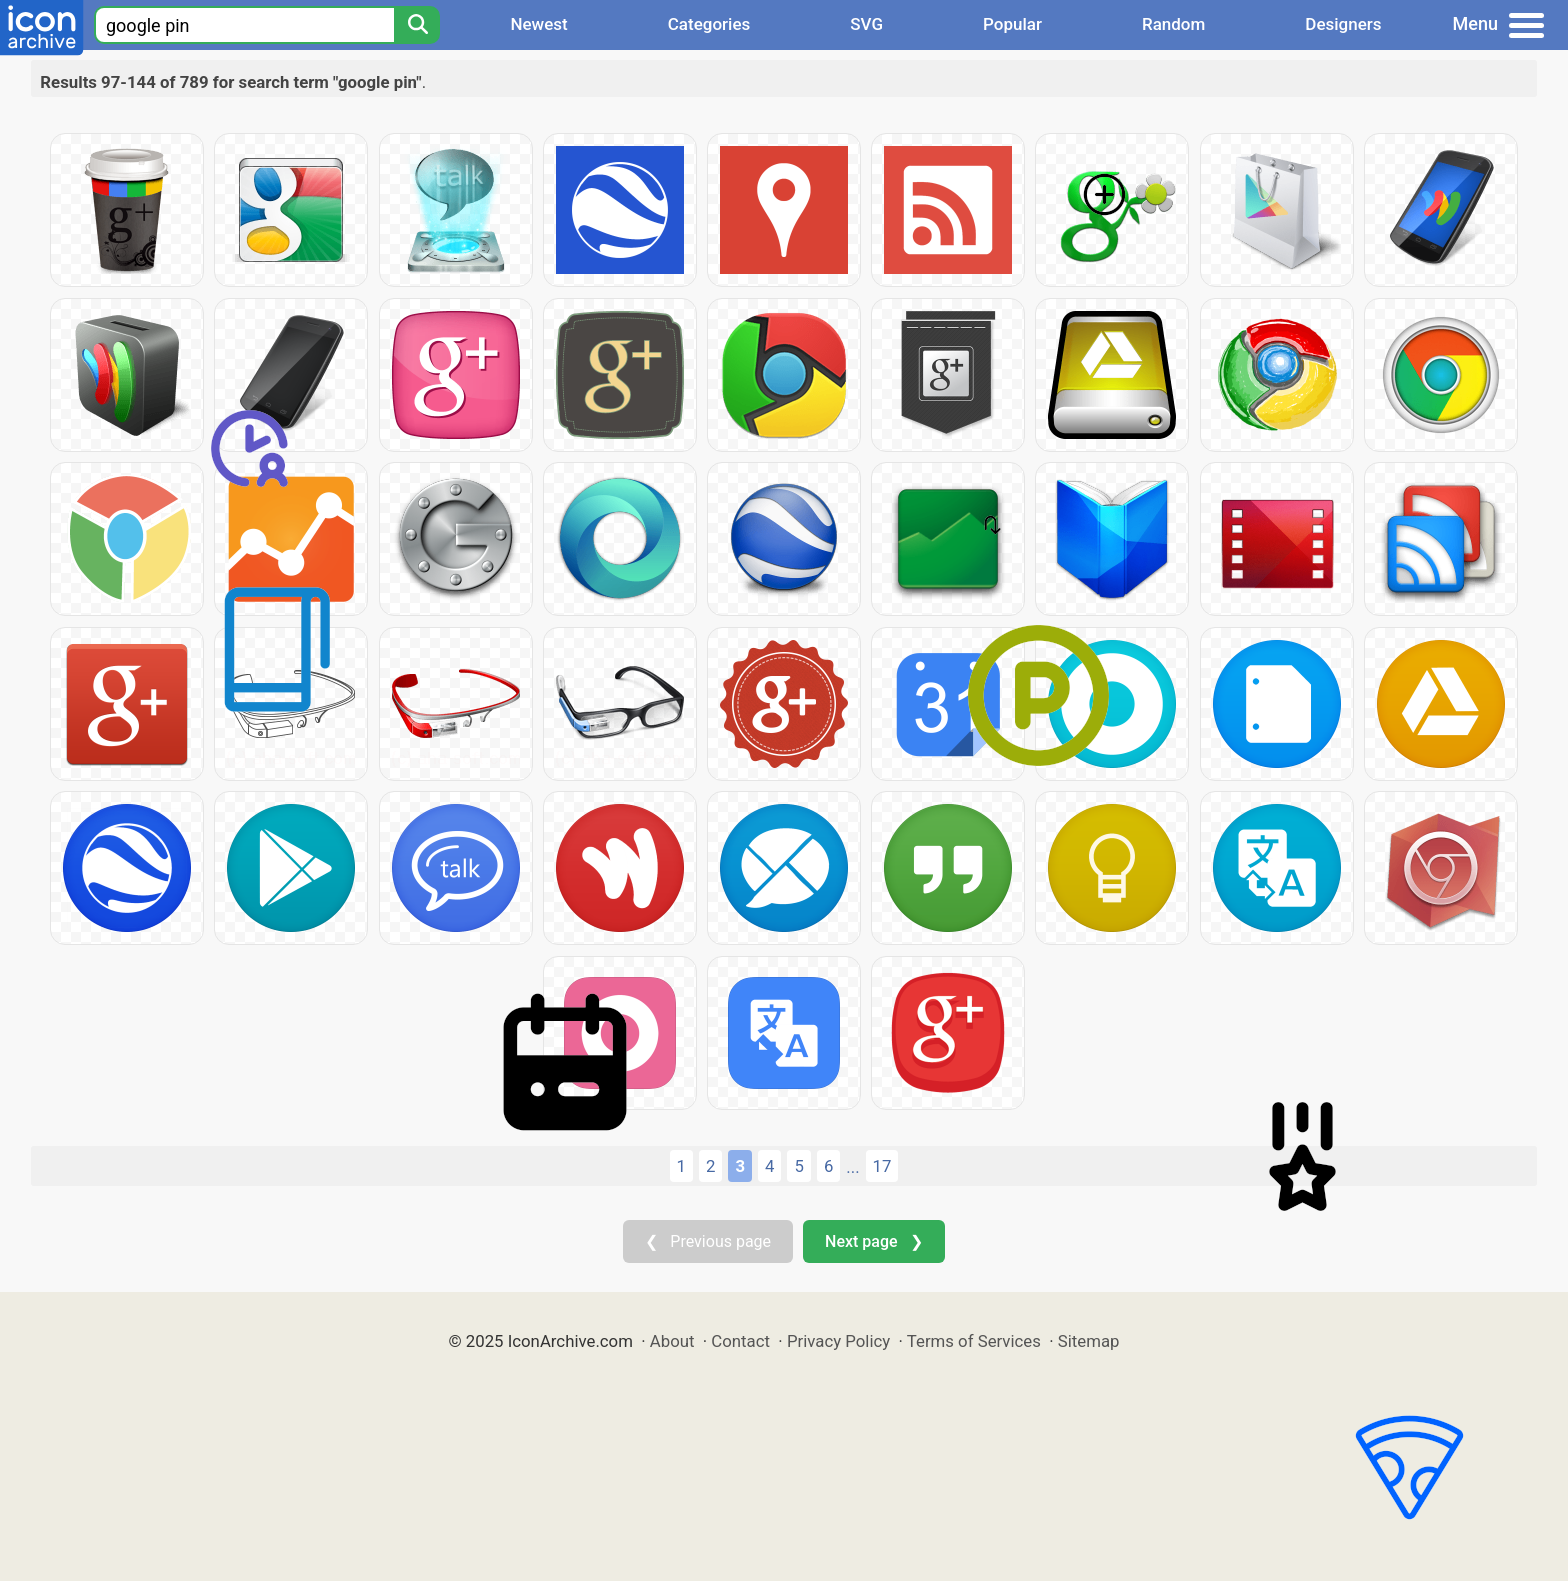  Describe the element at coordinates (249, 448) in the screenshot. I see `view user's time or activity history` at that location.